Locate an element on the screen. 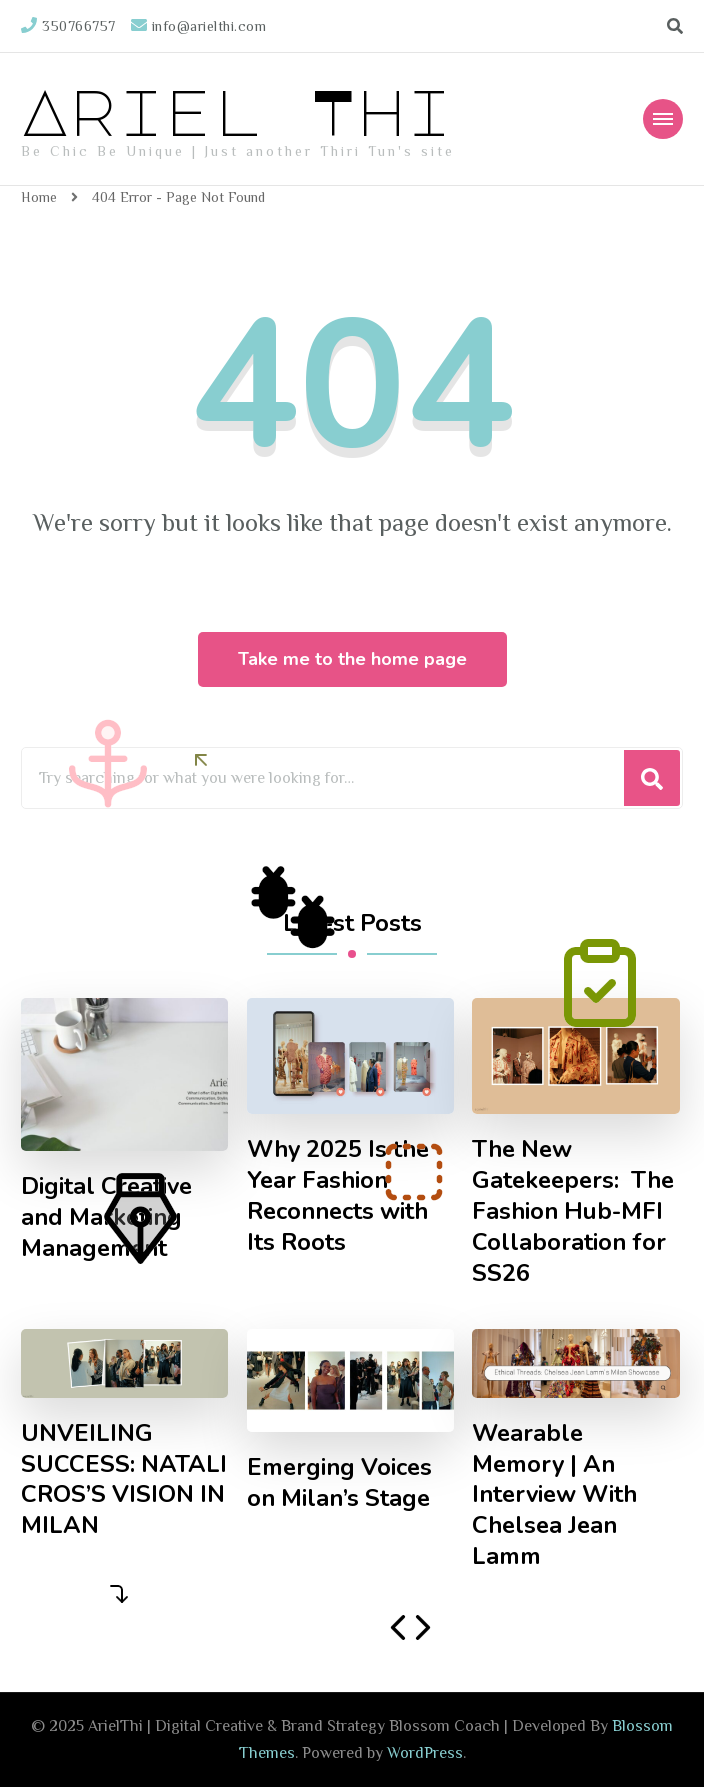 The height and width of the screenshot is (1790, 704). mark task as complete is located at coordinates (600, 983).